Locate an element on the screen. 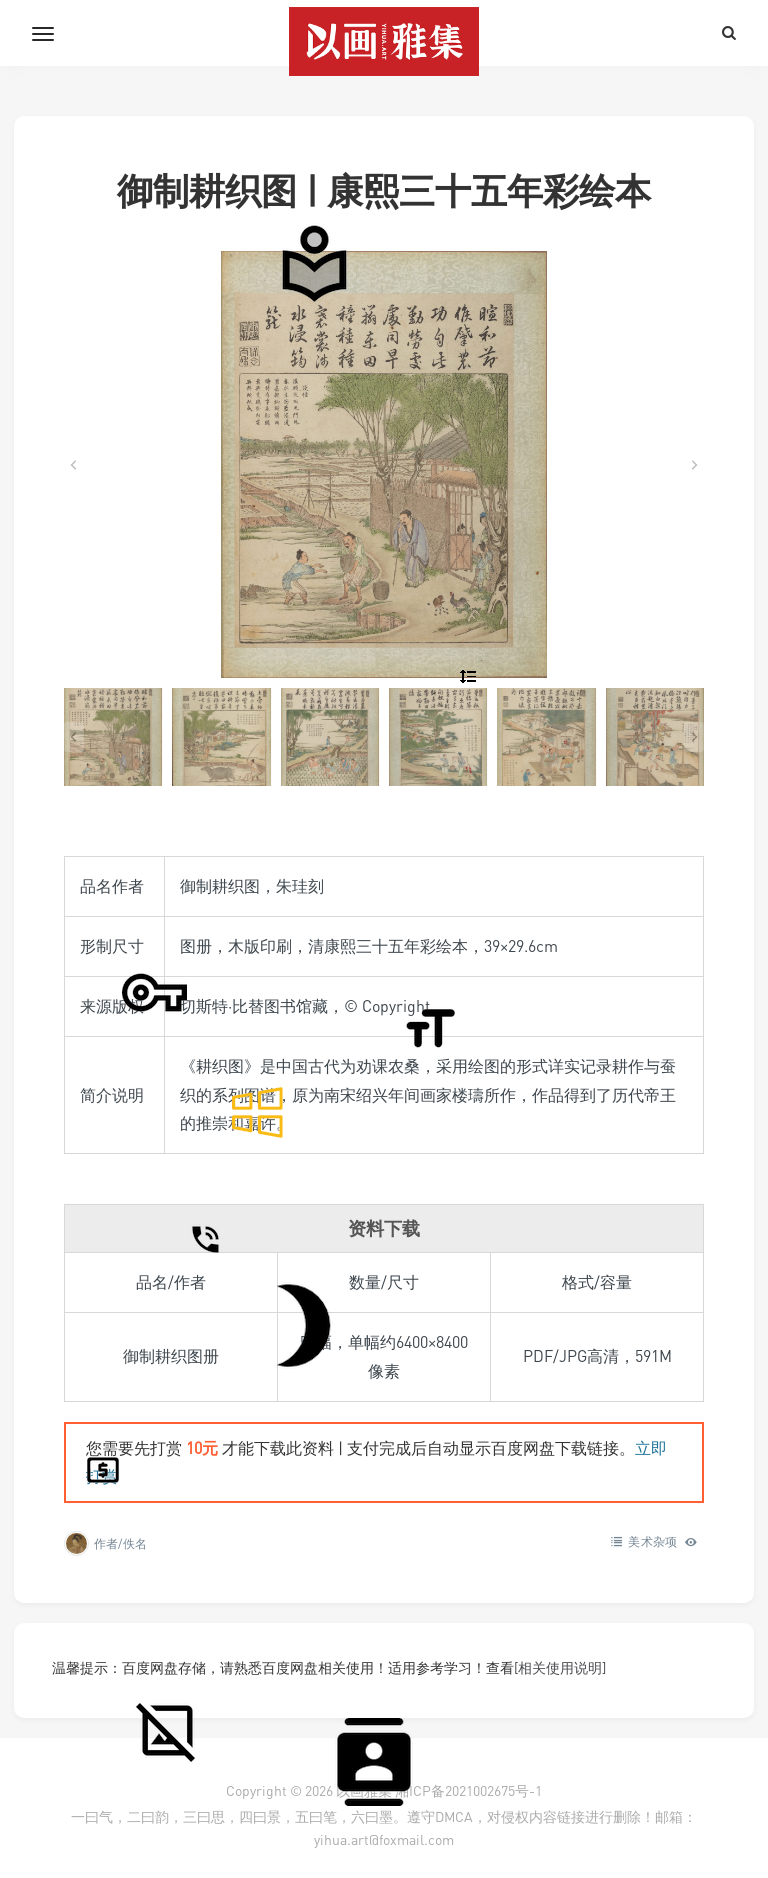 The width and height of the screenshot is (768, 1878). indicates an active phone call in progress is located at coordinates (205, 1239).